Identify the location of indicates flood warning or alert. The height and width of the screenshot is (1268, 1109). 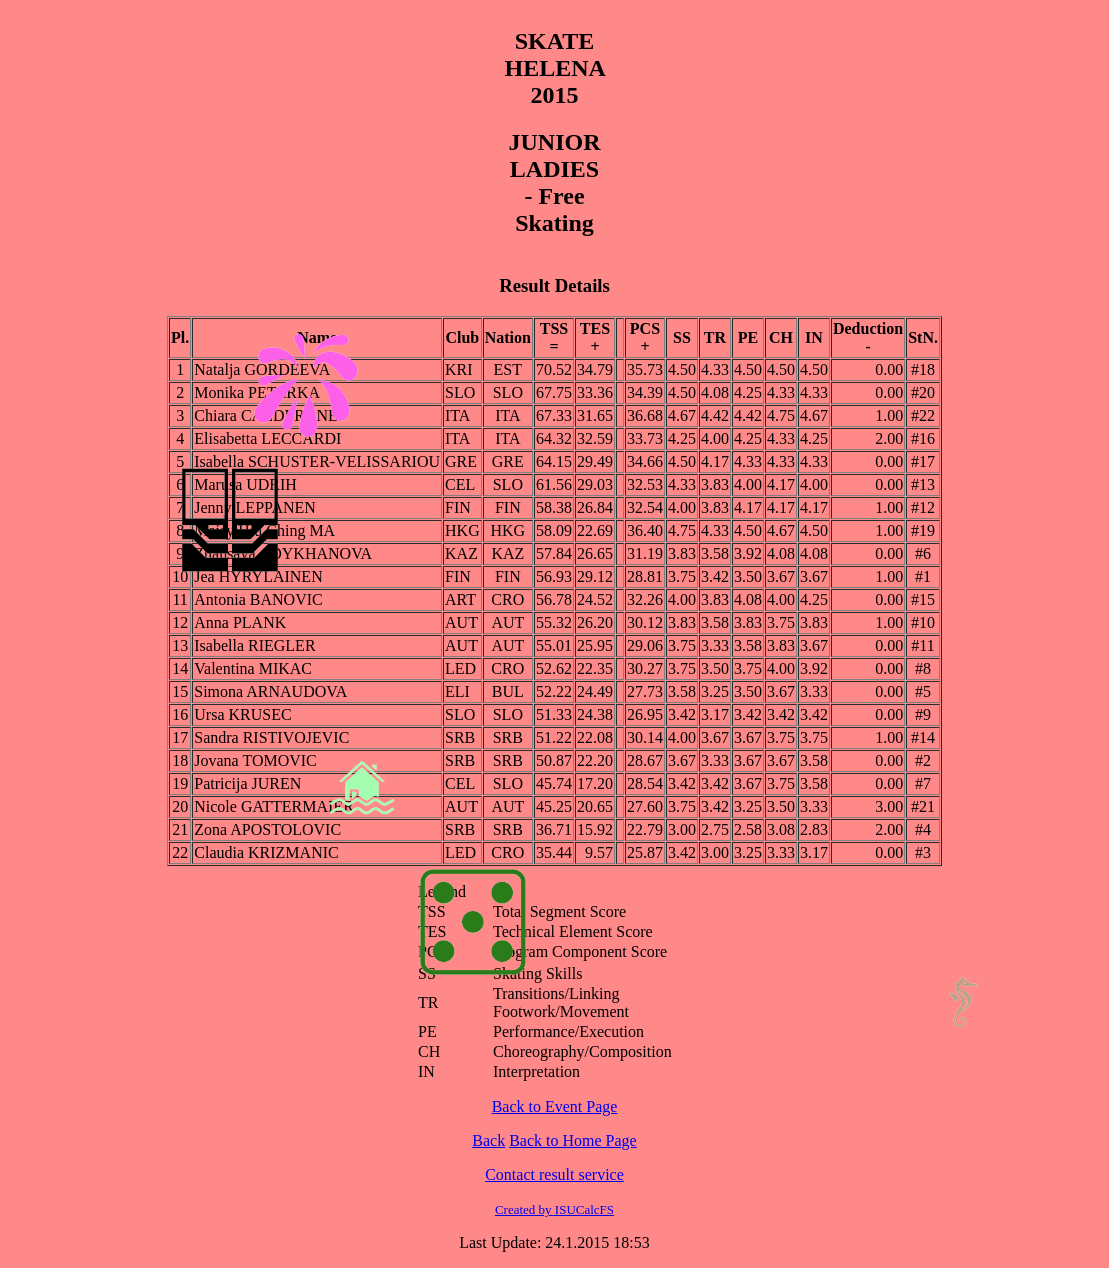
(362, 786).